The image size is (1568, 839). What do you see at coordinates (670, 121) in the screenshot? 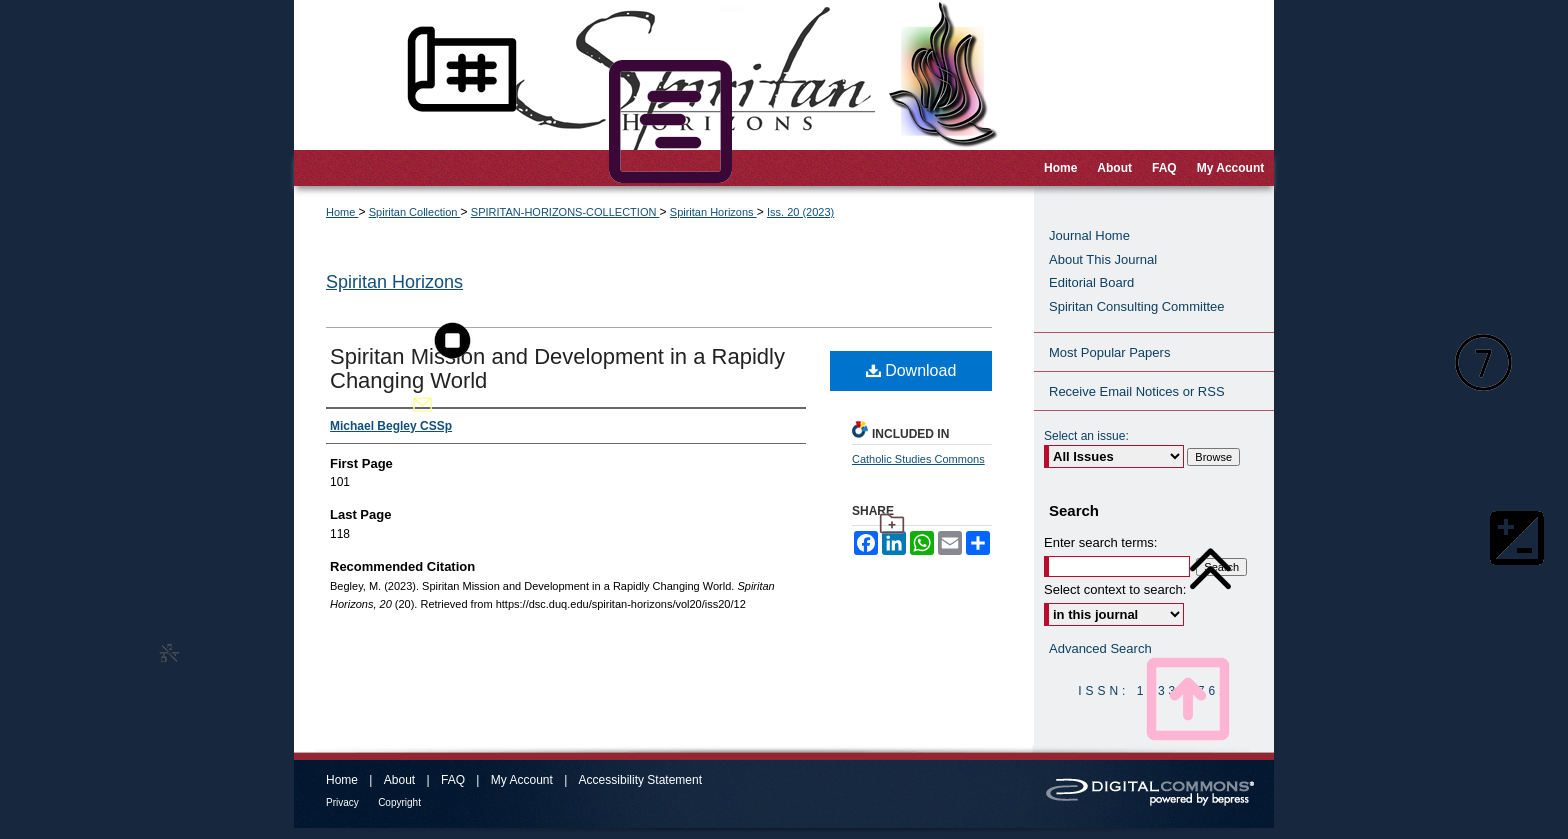
I see `view project roadmap` at bounding box center [670, 121].